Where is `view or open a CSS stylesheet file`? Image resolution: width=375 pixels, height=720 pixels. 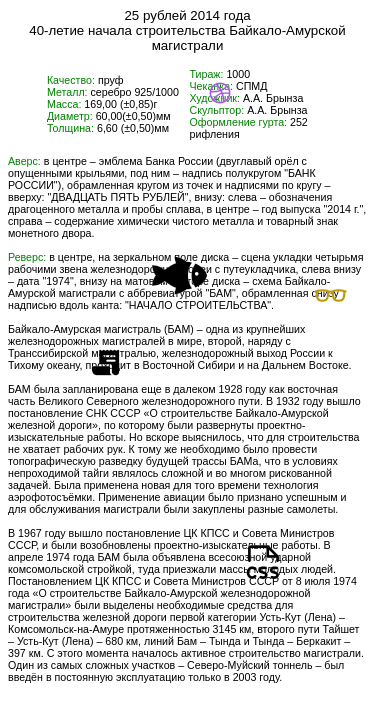 view or open a CSS stylesheet file is located at coordinates (263, 563).